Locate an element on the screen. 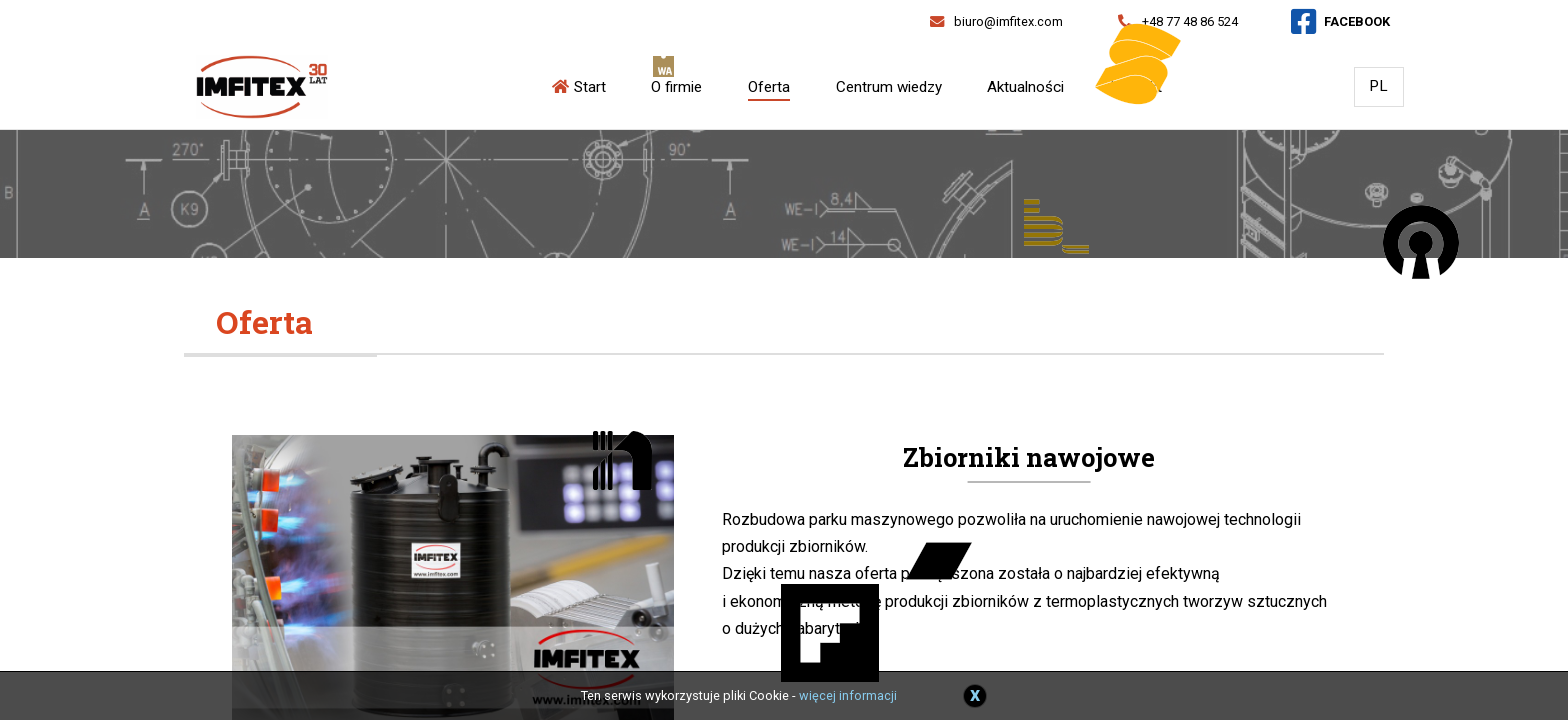  open bandcamp music platform is located at coordinates (939, 561).